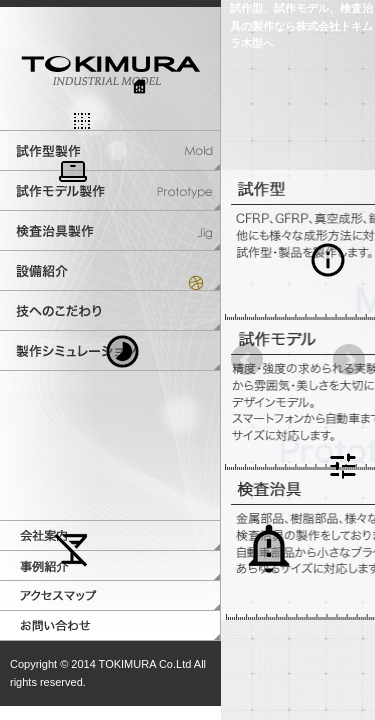  Describe the element at coordinates (196, 283) in the screenshot. I see `visit dribbble profile or portfolio` at that location.